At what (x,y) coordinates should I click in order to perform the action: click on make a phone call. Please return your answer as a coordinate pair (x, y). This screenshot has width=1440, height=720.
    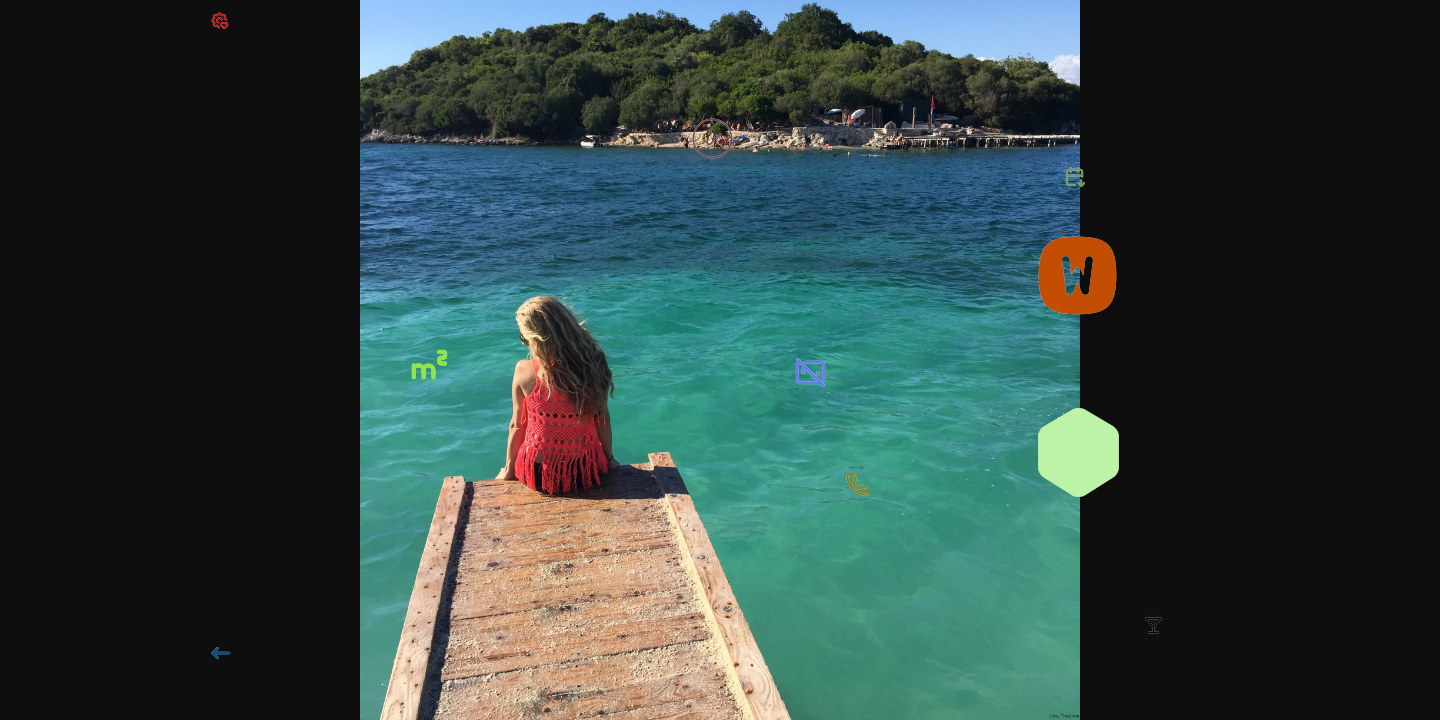
    Looking at the image, I should click on (857, 484).